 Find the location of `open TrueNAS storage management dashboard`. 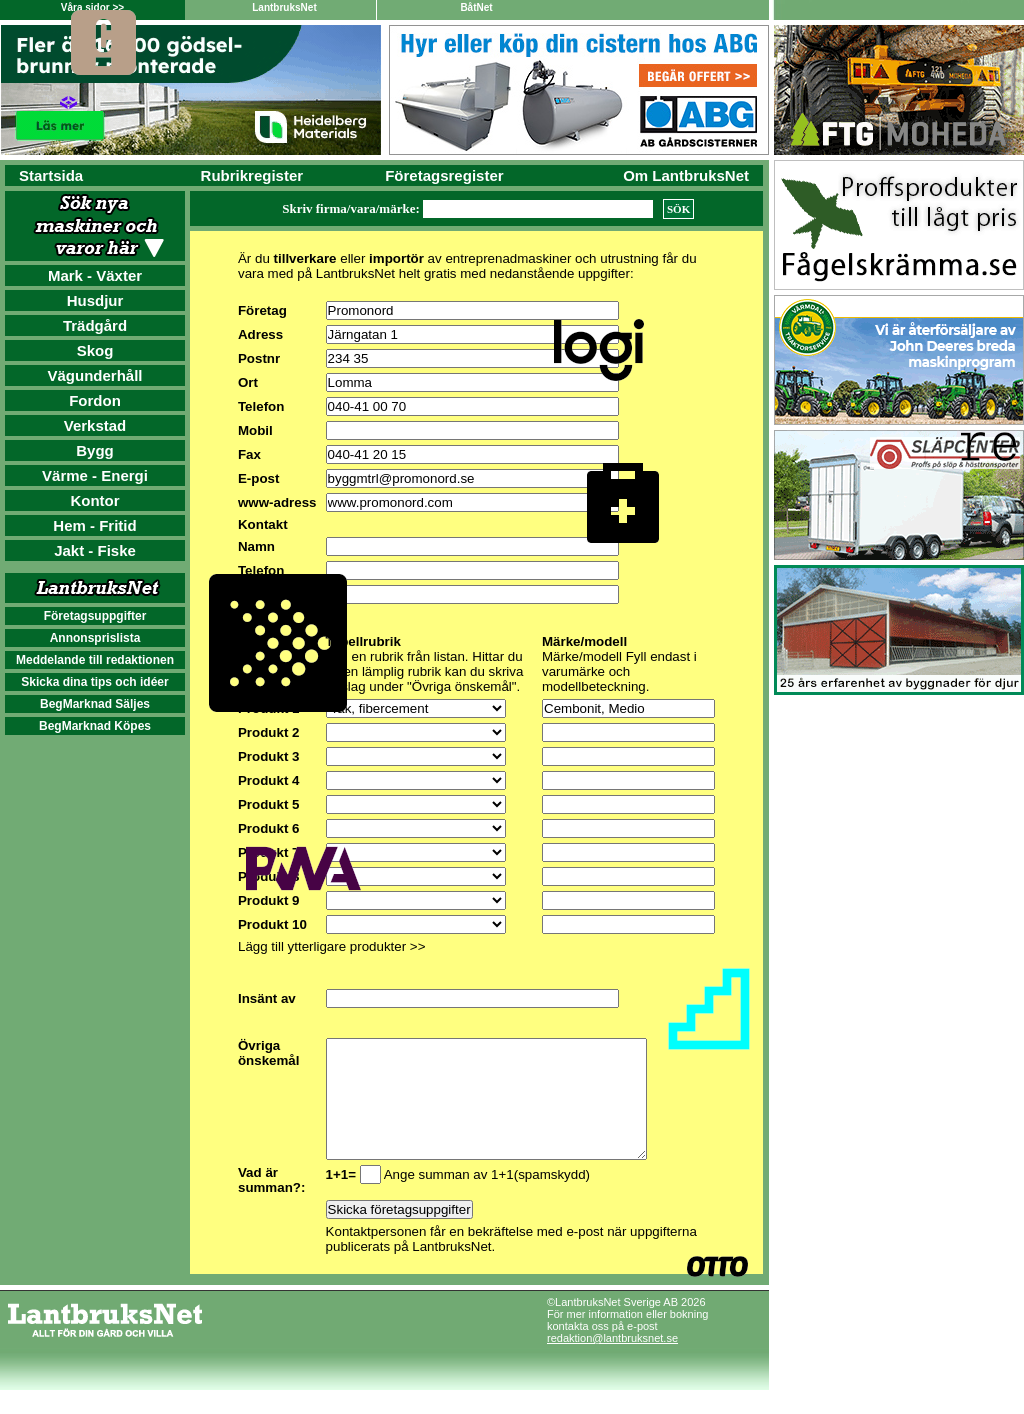

open TrueNAS storage management dashboard is located at coordinates (68, 102).